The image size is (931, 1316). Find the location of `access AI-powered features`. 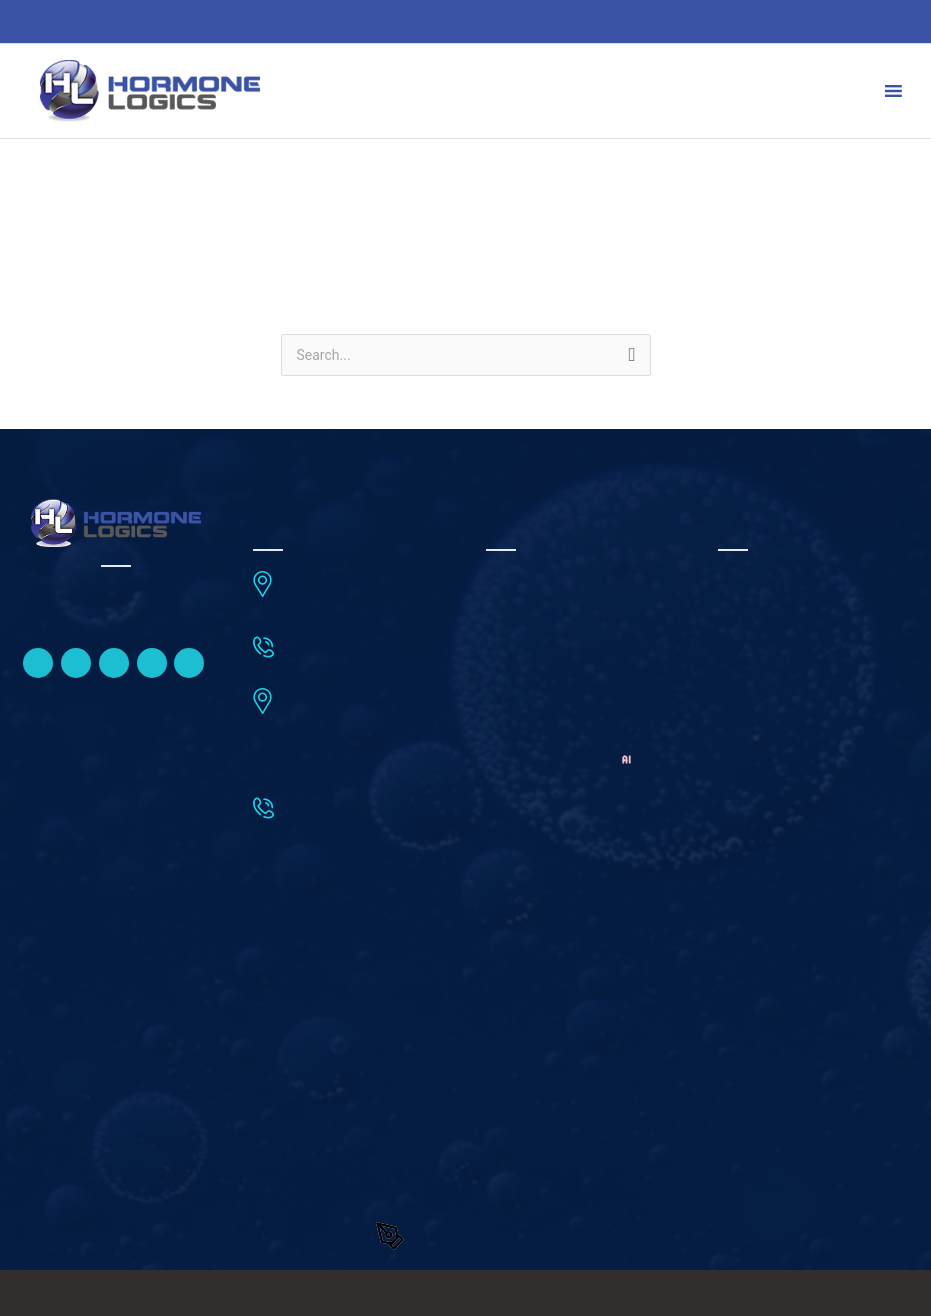

access AI-powered features is located at coordinates (626, 759).